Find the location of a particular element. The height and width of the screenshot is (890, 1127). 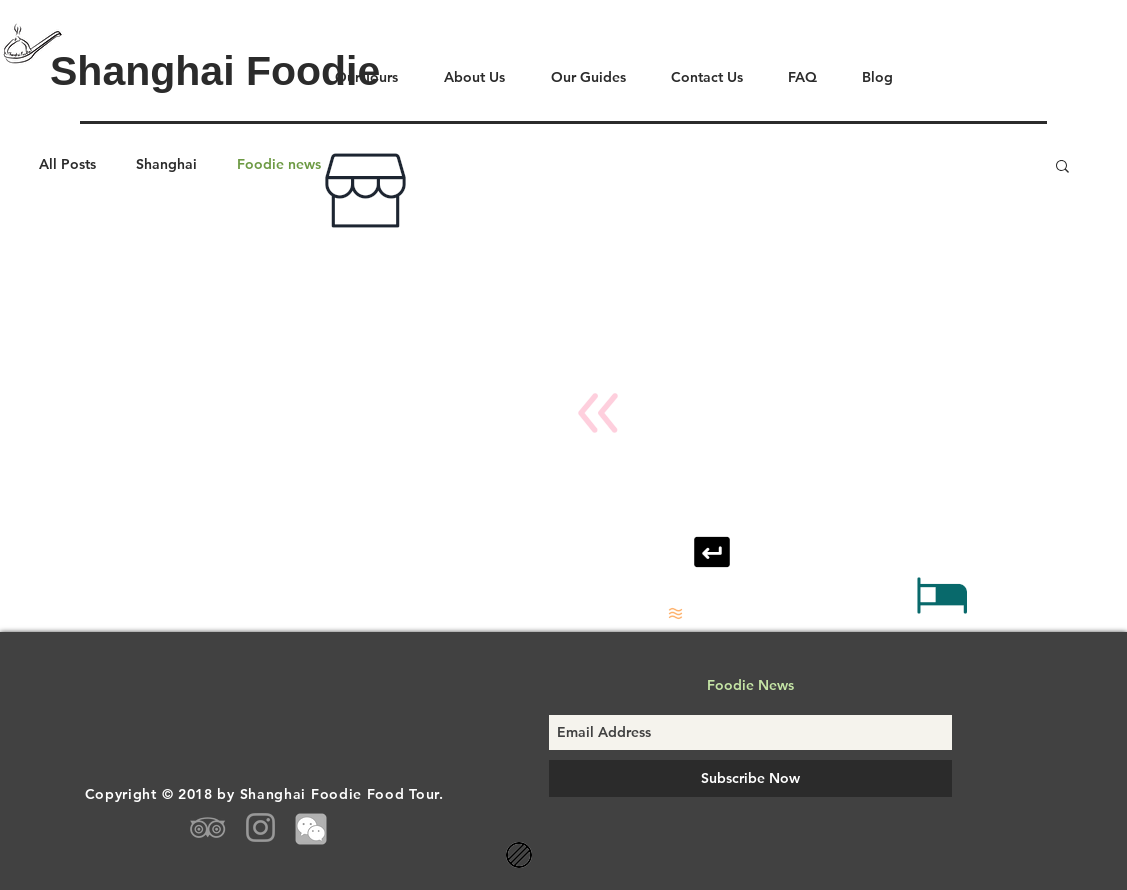

view hotel or accommodation options is located at coordinates (940, 595).